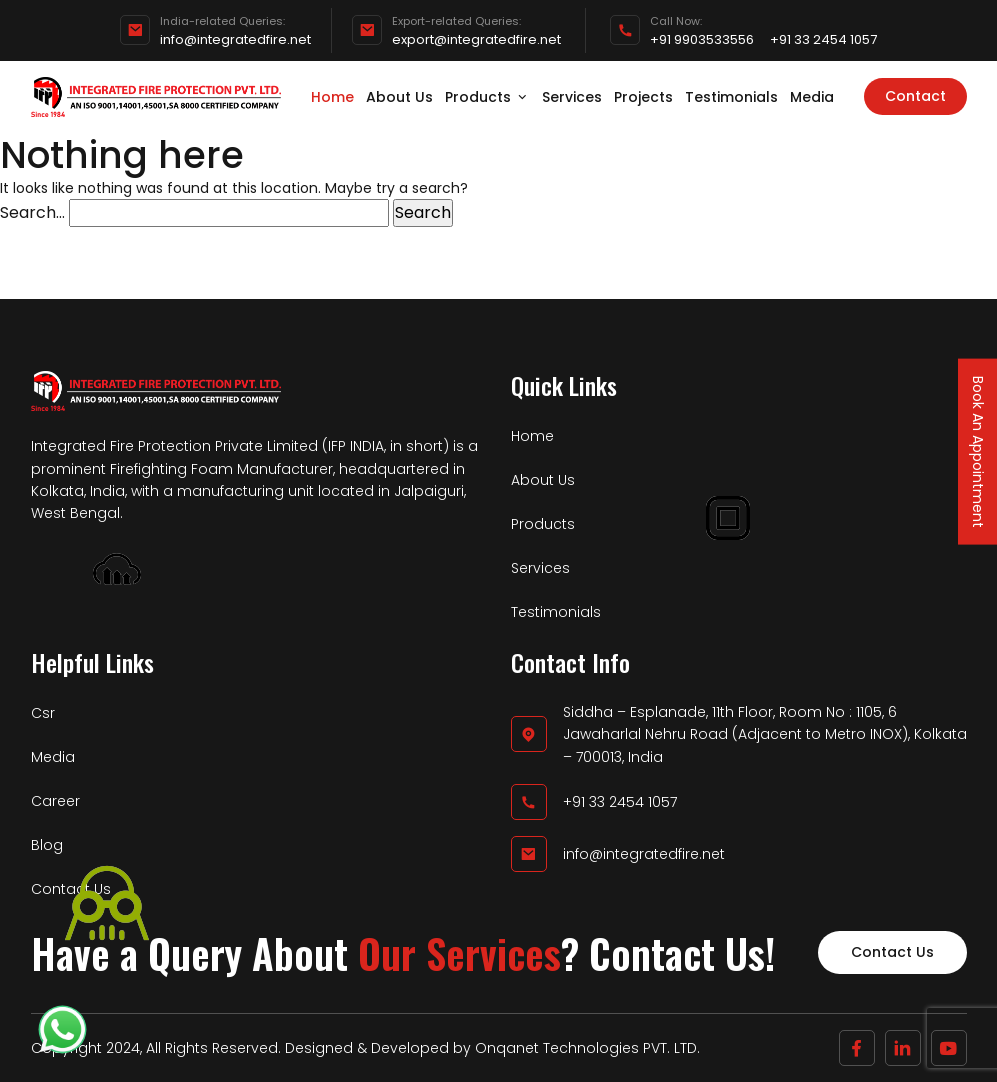 Image resolution: width=997 pixels, height=1082 pixels. I want to click on cloudinary logo - cloud-based media management platform, so click(117, 569).